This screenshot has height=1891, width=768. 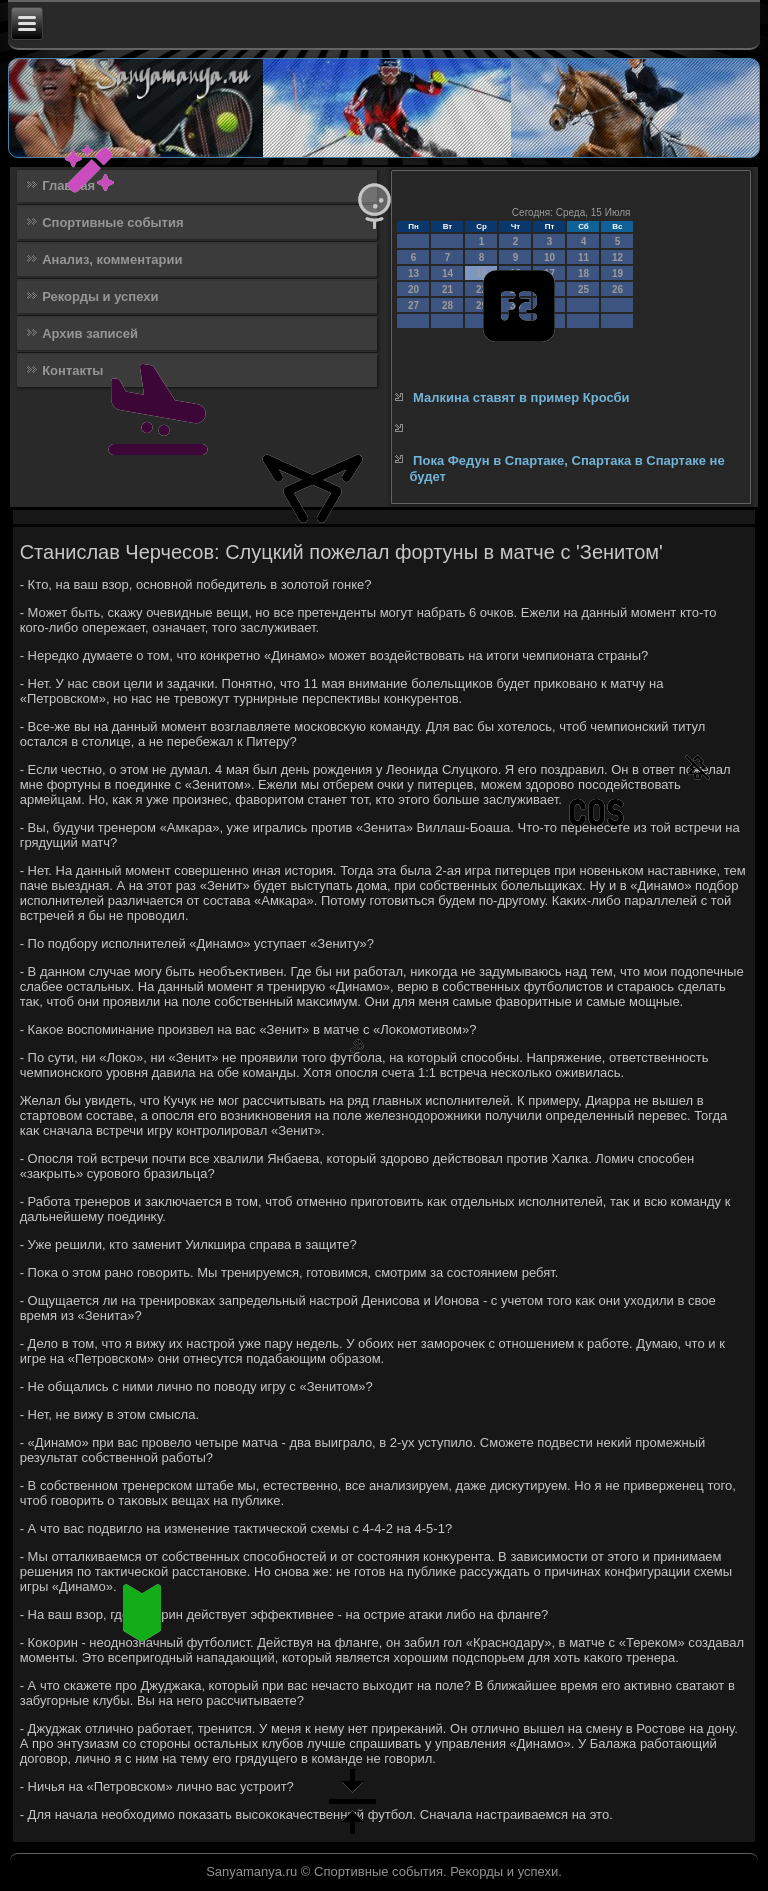 I want to click on indicates incoming or arriving flight, so click(x=158, y=411).